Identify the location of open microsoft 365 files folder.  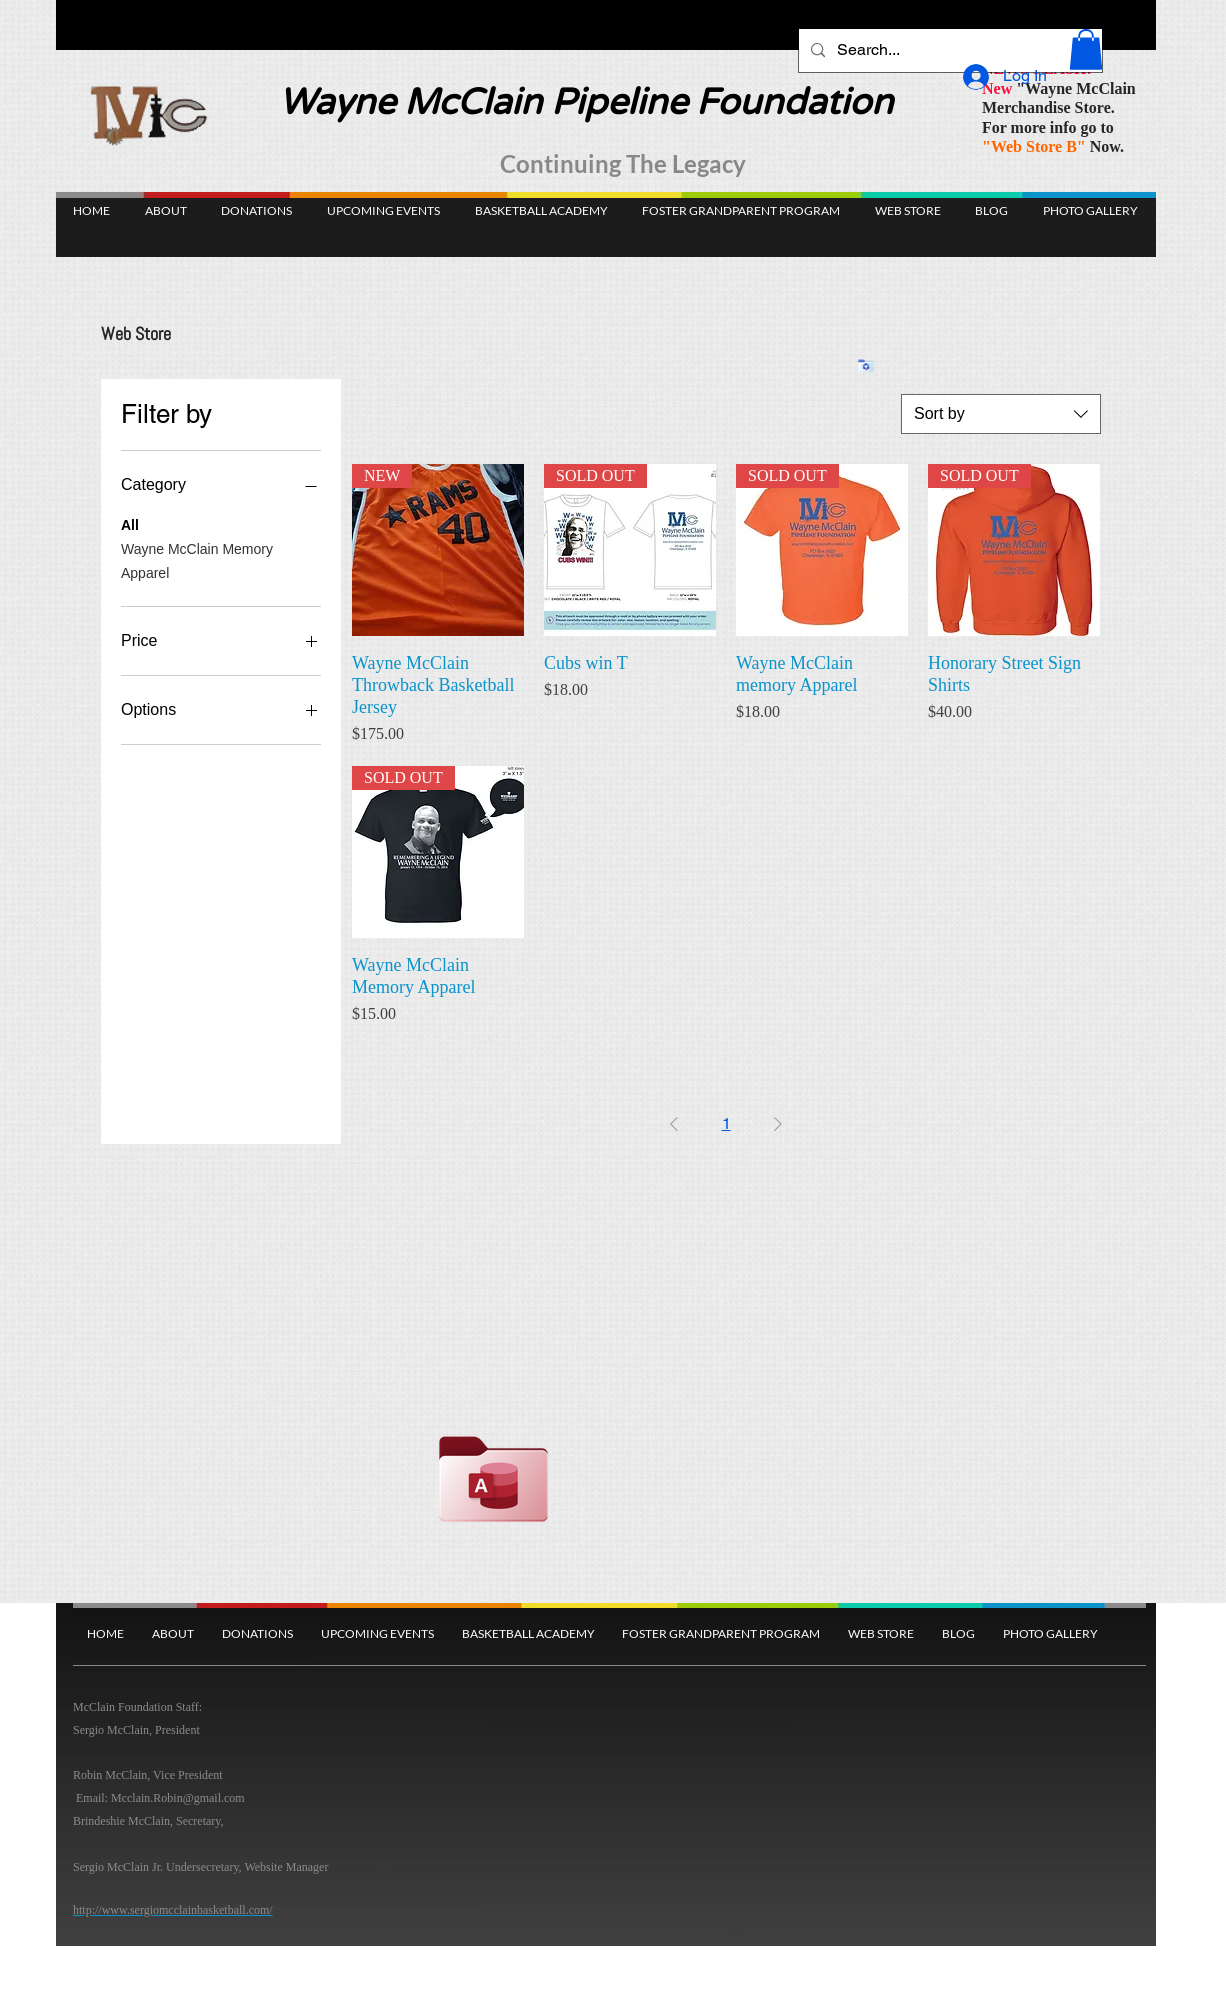
(866, 366).